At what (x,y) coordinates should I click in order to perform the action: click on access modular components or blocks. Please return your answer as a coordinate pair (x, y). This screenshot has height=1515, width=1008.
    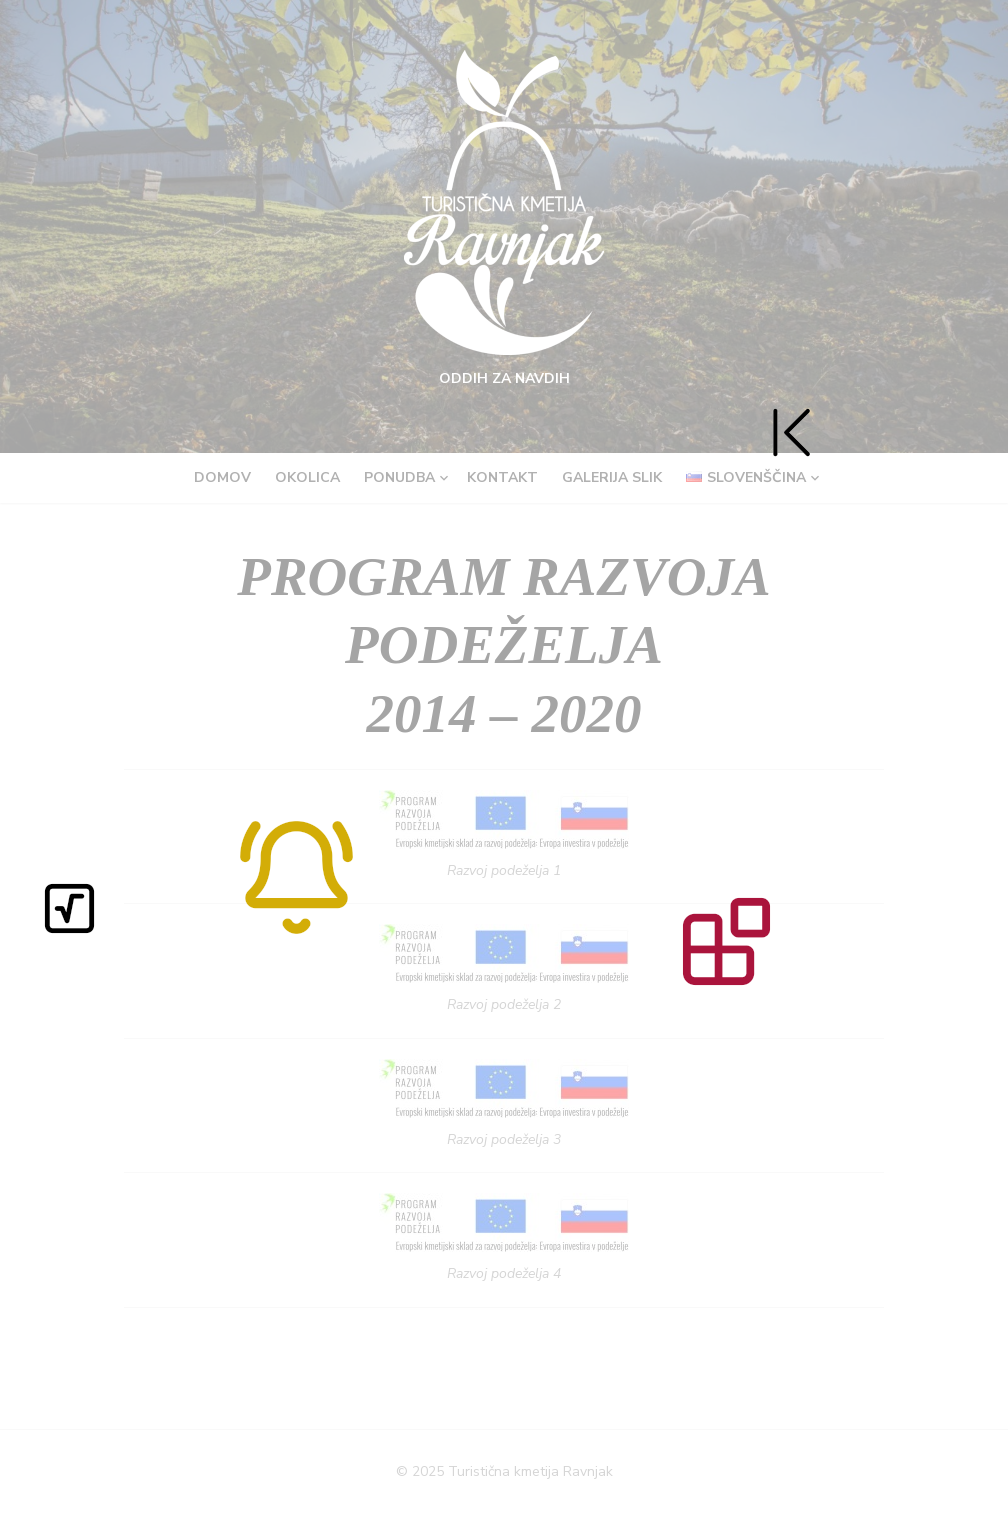
    Looking at the image, I should click on (726, 941).